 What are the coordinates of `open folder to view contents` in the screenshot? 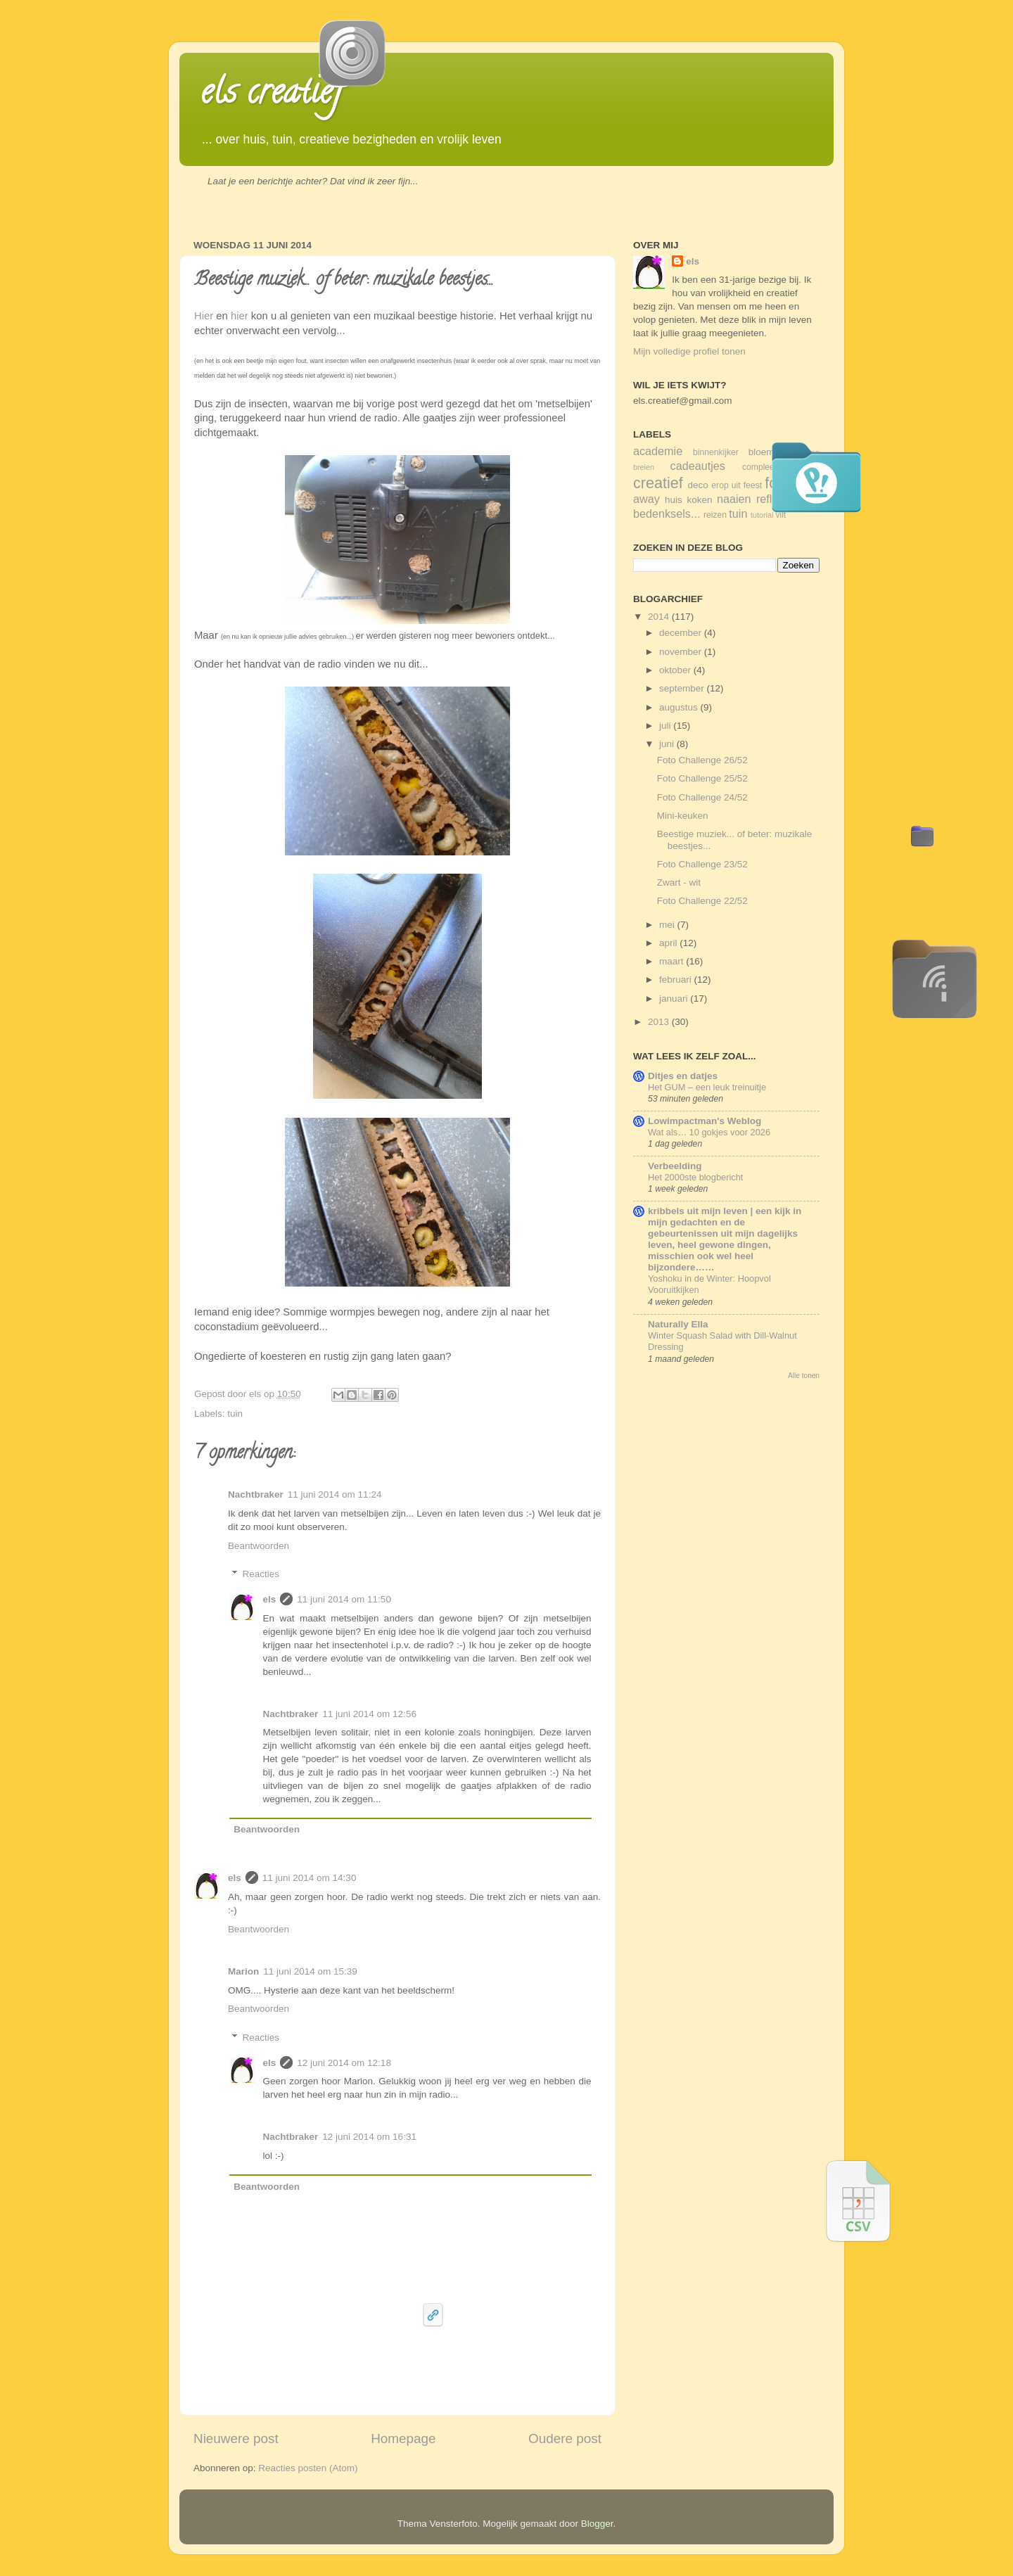 It's located at (922, 836).